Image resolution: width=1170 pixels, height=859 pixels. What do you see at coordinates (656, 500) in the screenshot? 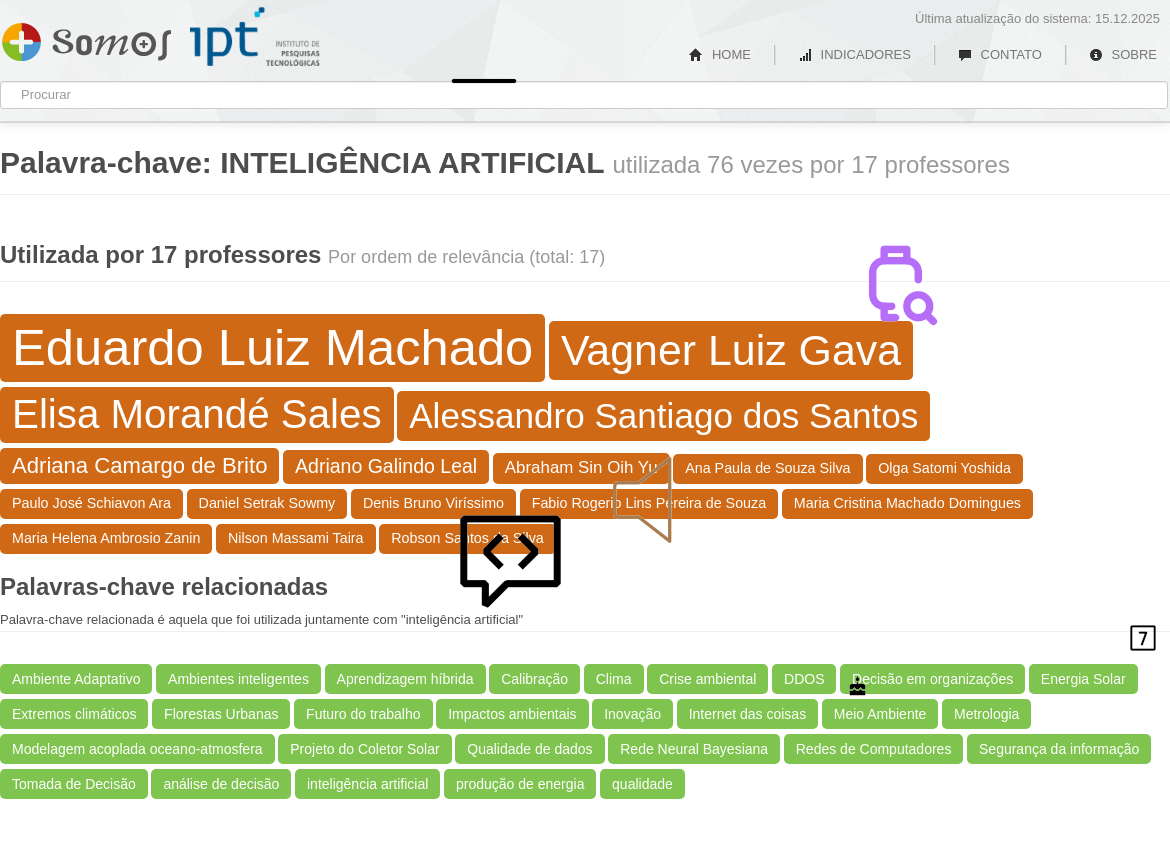
I see `speaker with no audio output` at bounding box center [656, 500].